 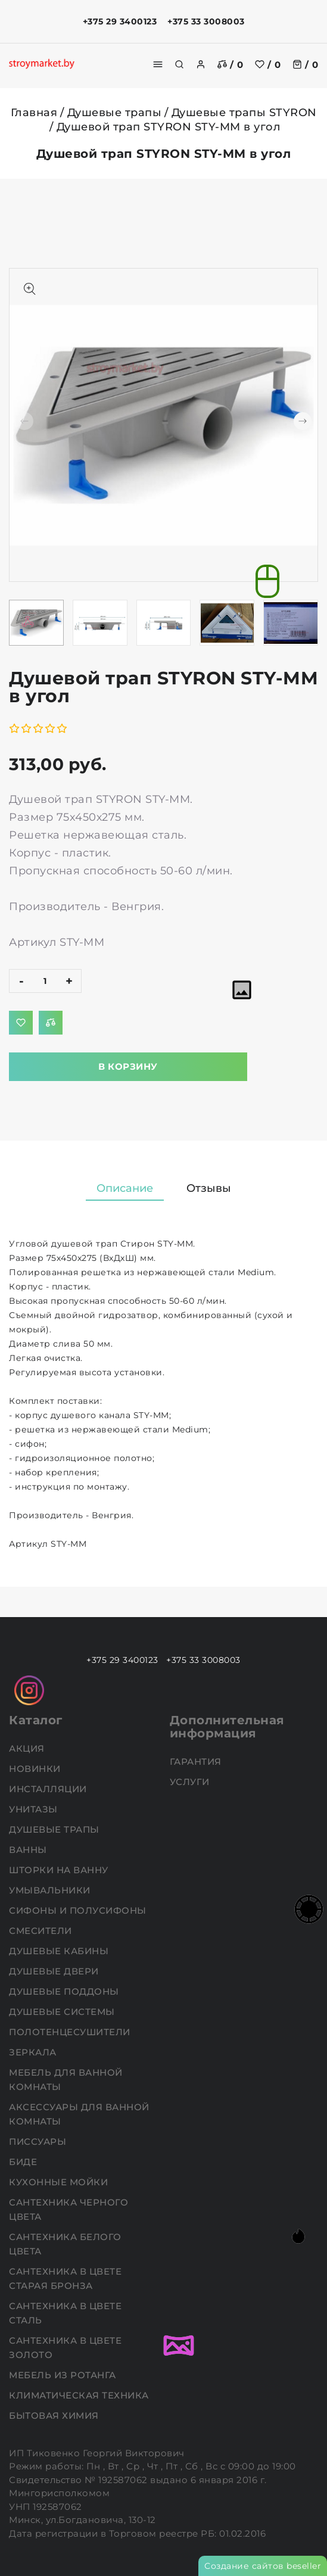 I want to click on configure webhook integrations, so click(x=27, y=622).